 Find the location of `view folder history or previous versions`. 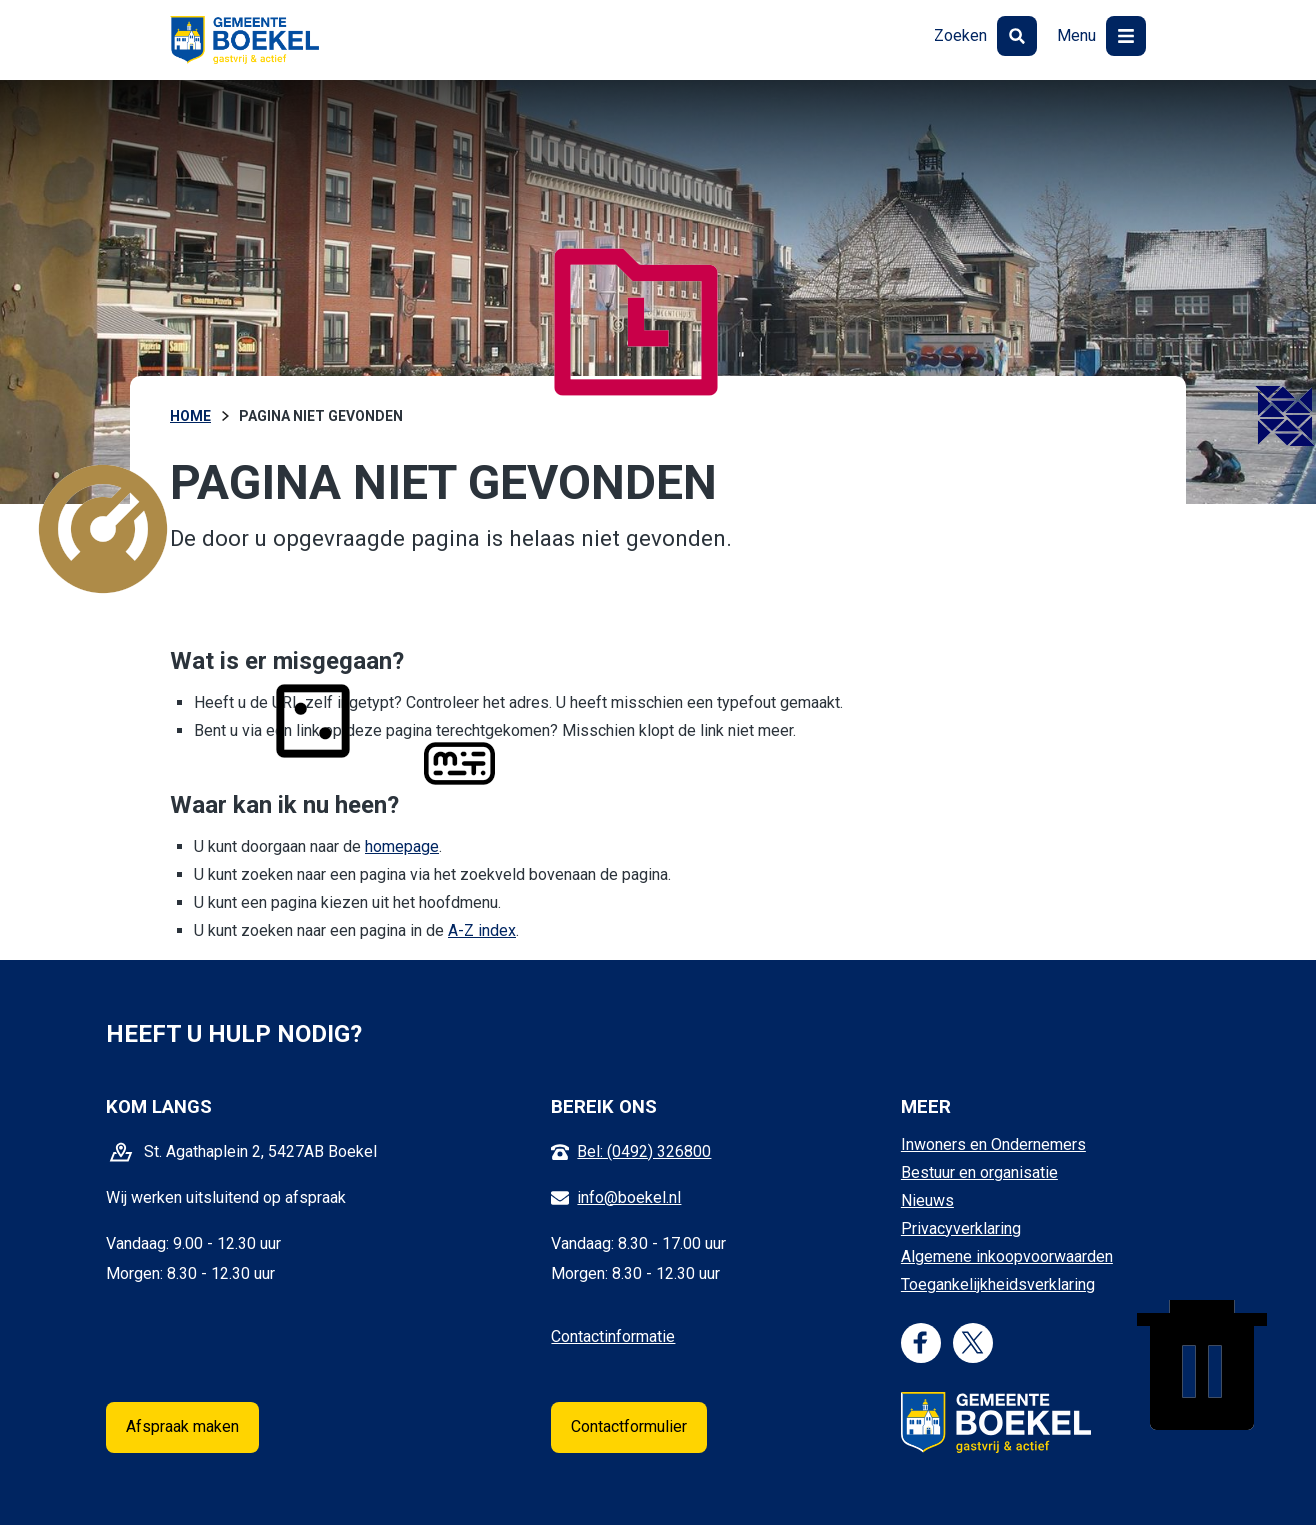

view folder history or previous versions is located at coordinates (636, 322).